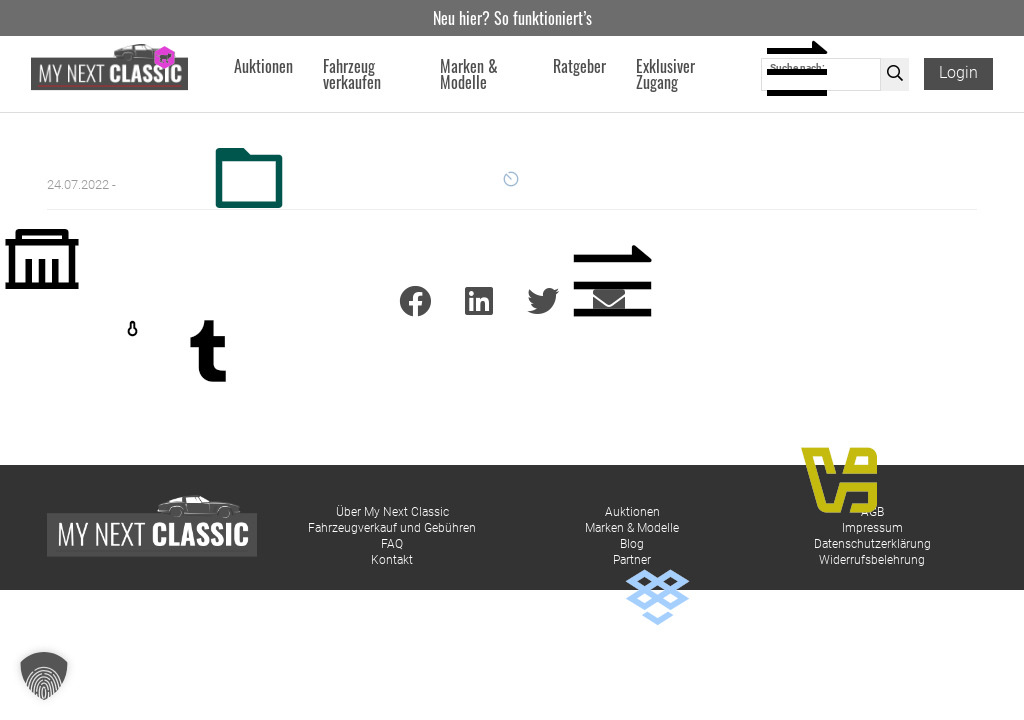  Describe the element at coordinates (612, 285) in the screenshot. I see `play items in sequential order` at that location.